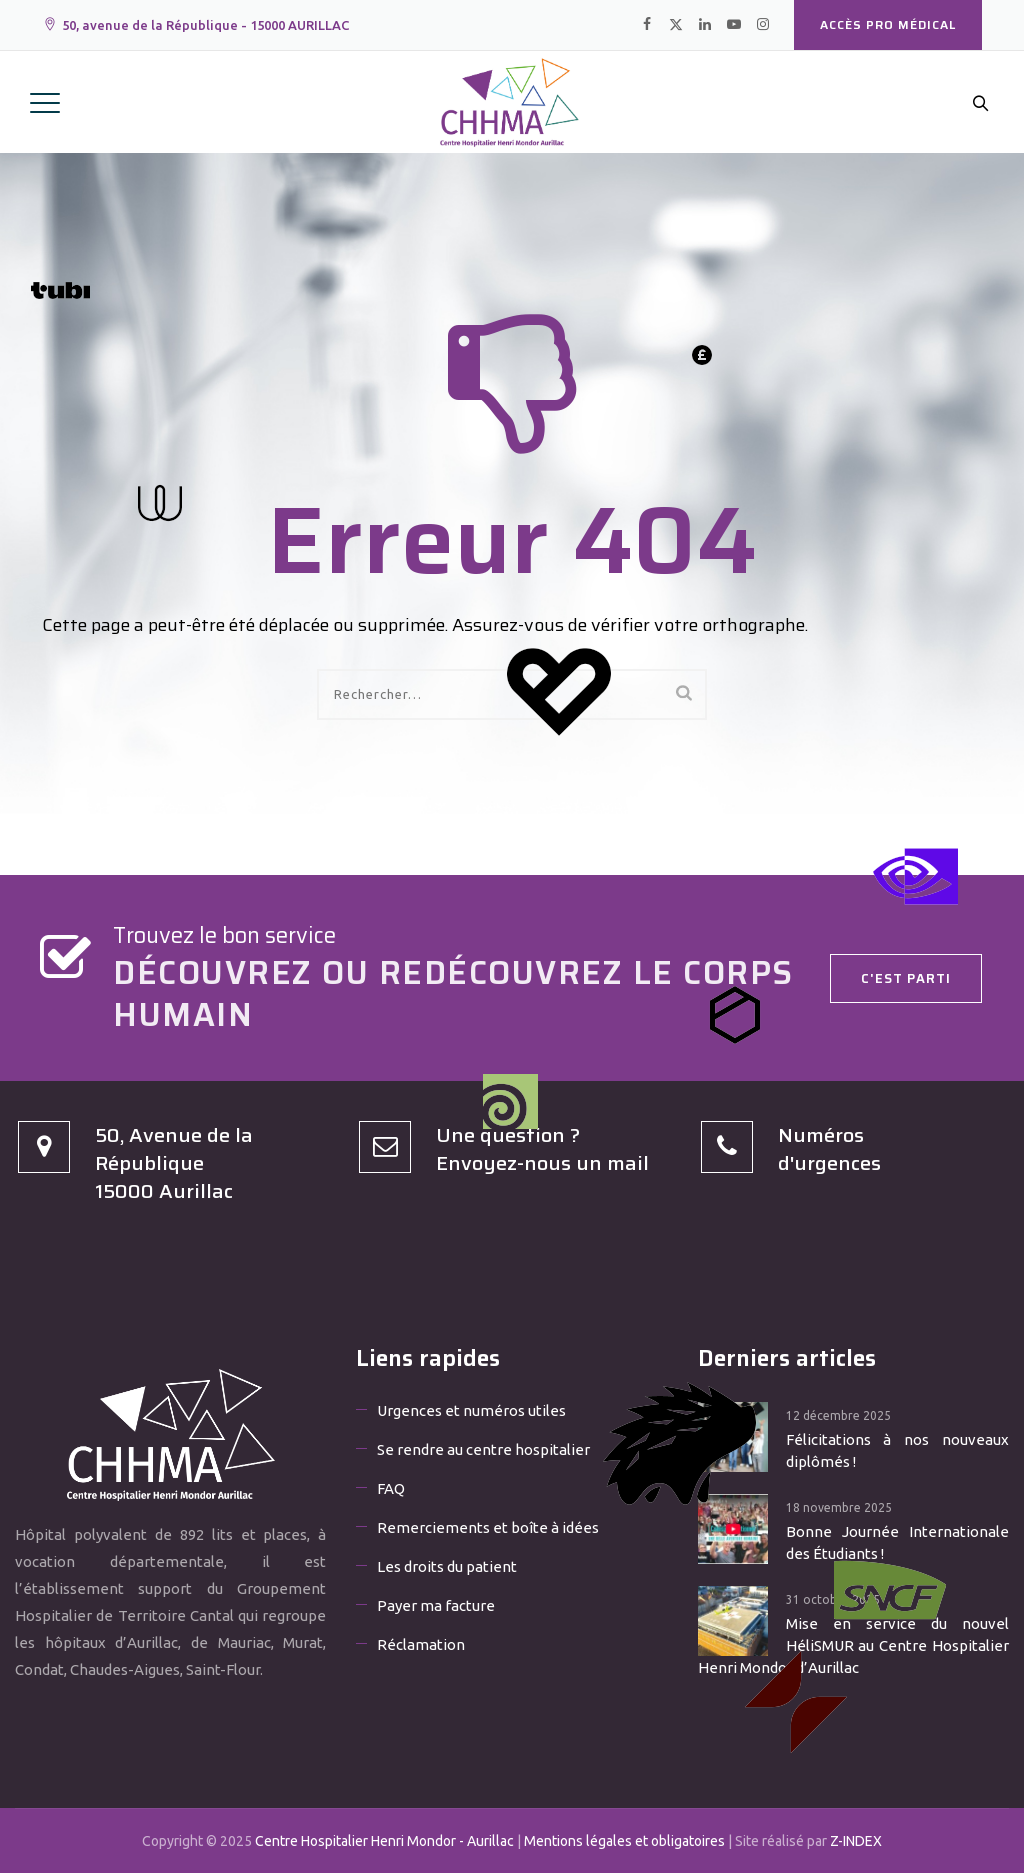 This screenshot has width=1024, height=1873. I want to click on nvidia brand logo, so click(915, 876).